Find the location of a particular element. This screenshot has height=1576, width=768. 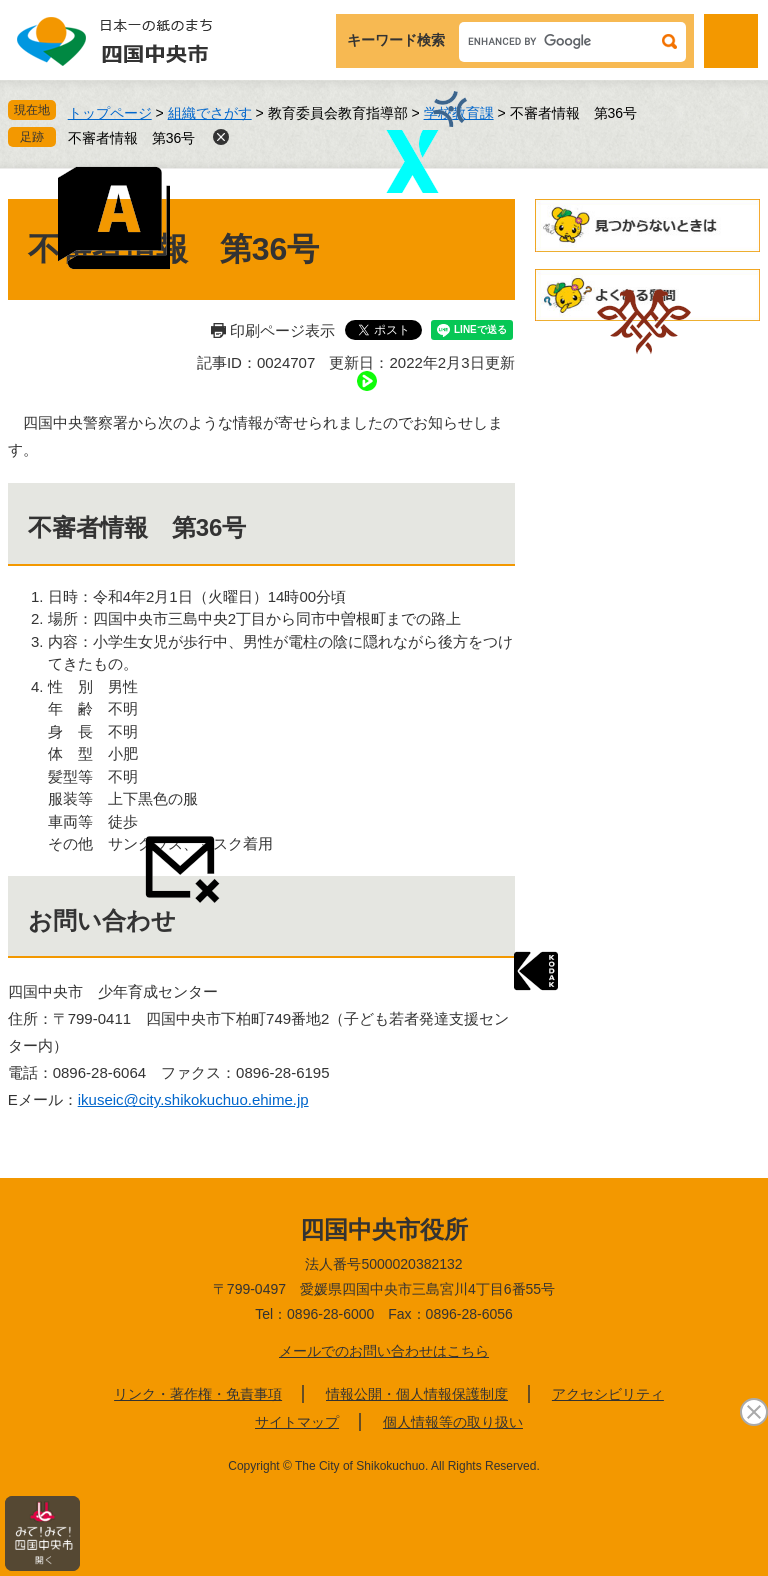

open AutoCAD application is located at coordinates (114, 218).